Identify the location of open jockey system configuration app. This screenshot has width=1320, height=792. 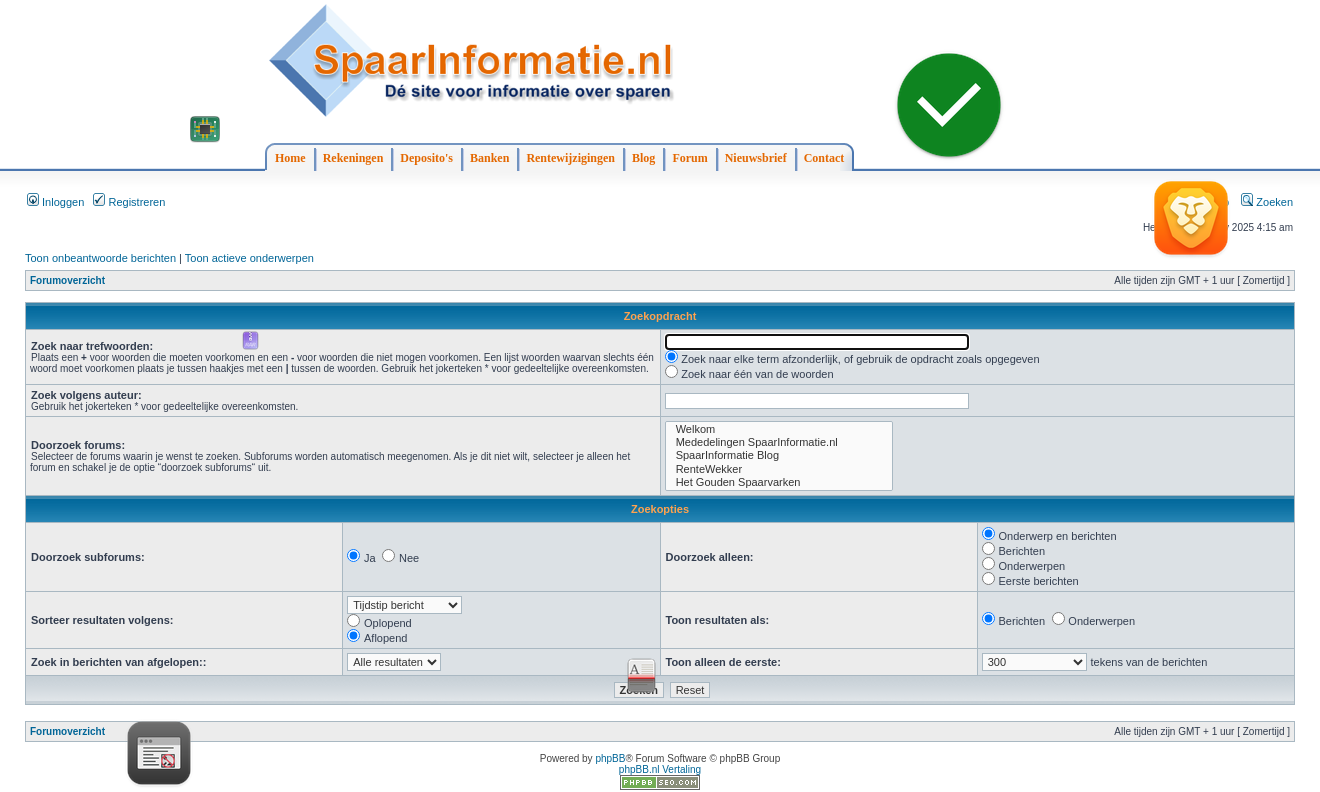
(205, 129).